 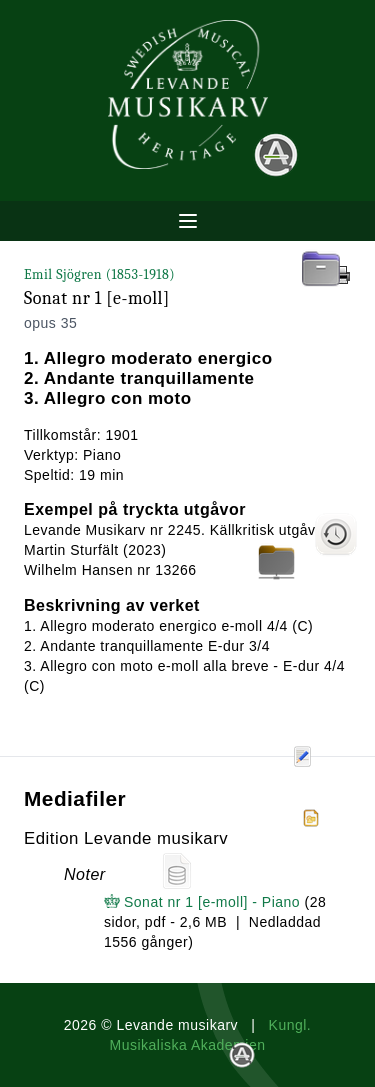 I want to click on open the software updater application, so click(x=276, y=155).